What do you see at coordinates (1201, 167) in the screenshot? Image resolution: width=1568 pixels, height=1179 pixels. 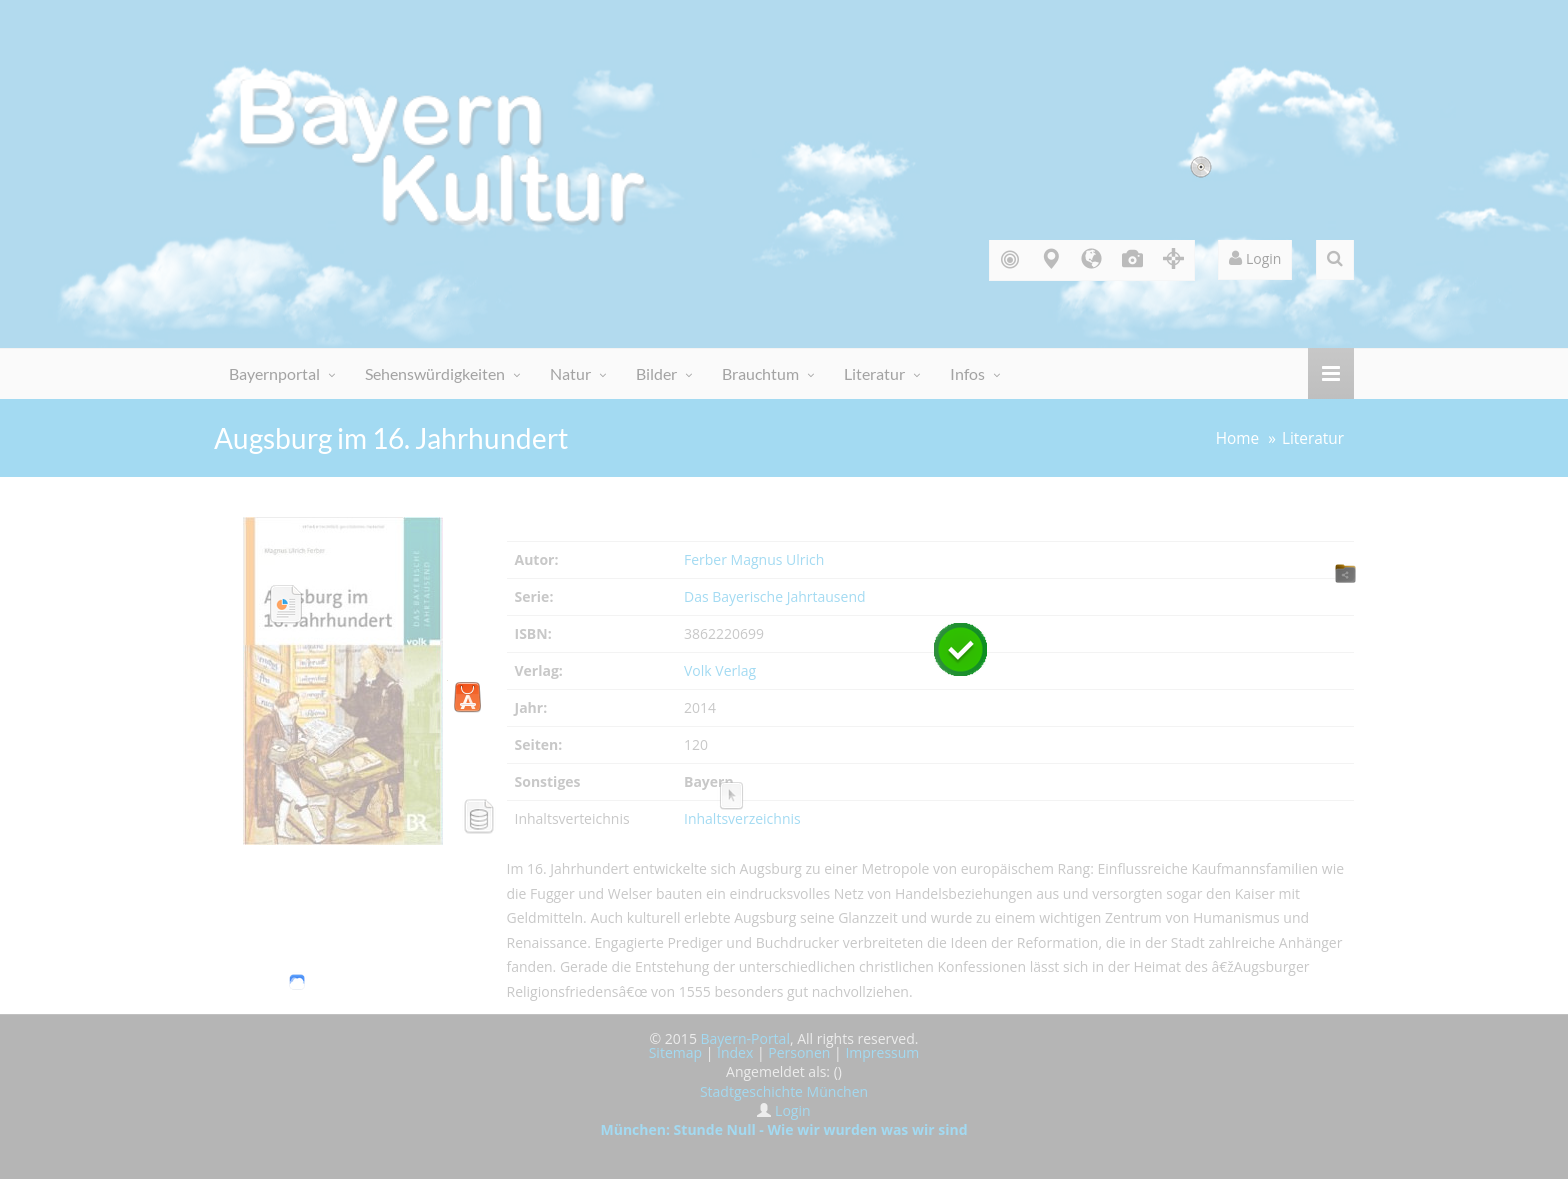 I see `access CD/DVD drive` at bounding box center [1201, 167].